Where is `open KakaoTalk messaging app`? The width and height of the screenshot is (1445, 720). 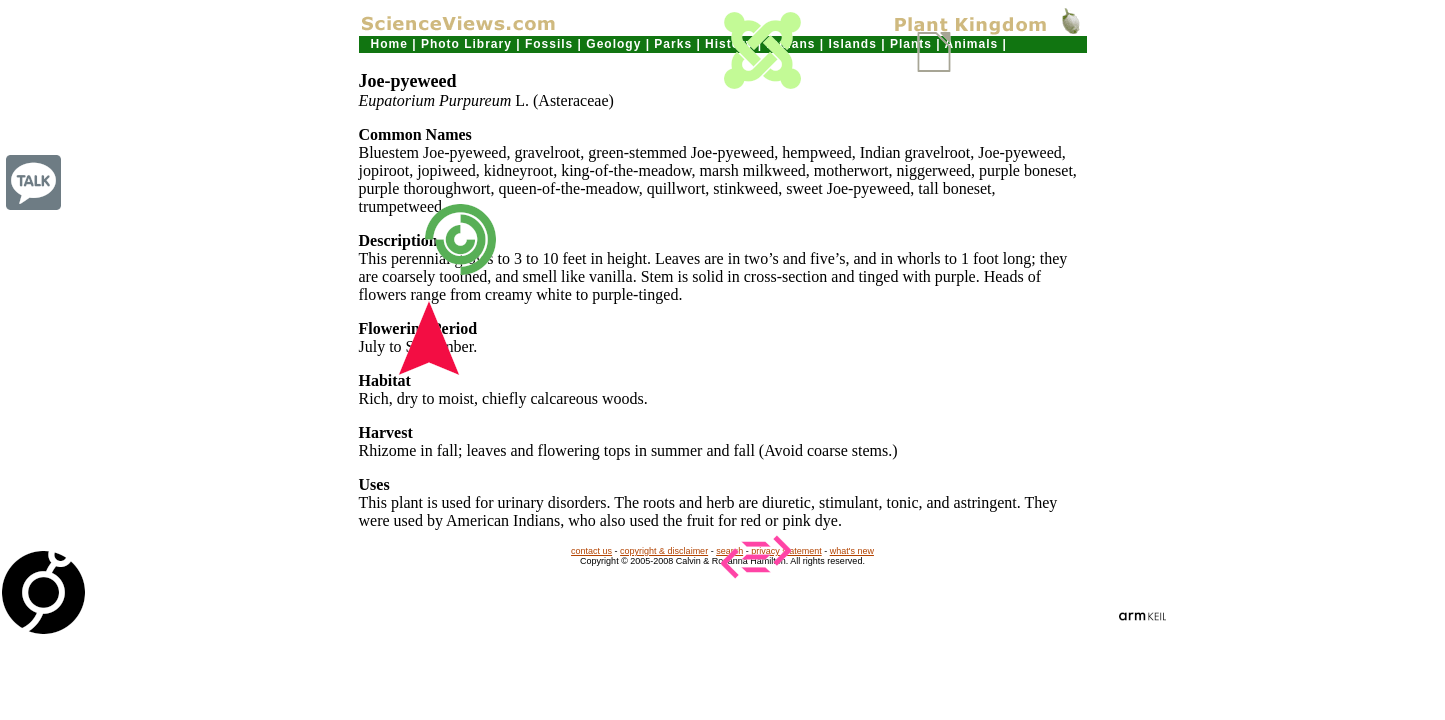
open KakaoTalk messaging app is located at coordinates (33, 182).